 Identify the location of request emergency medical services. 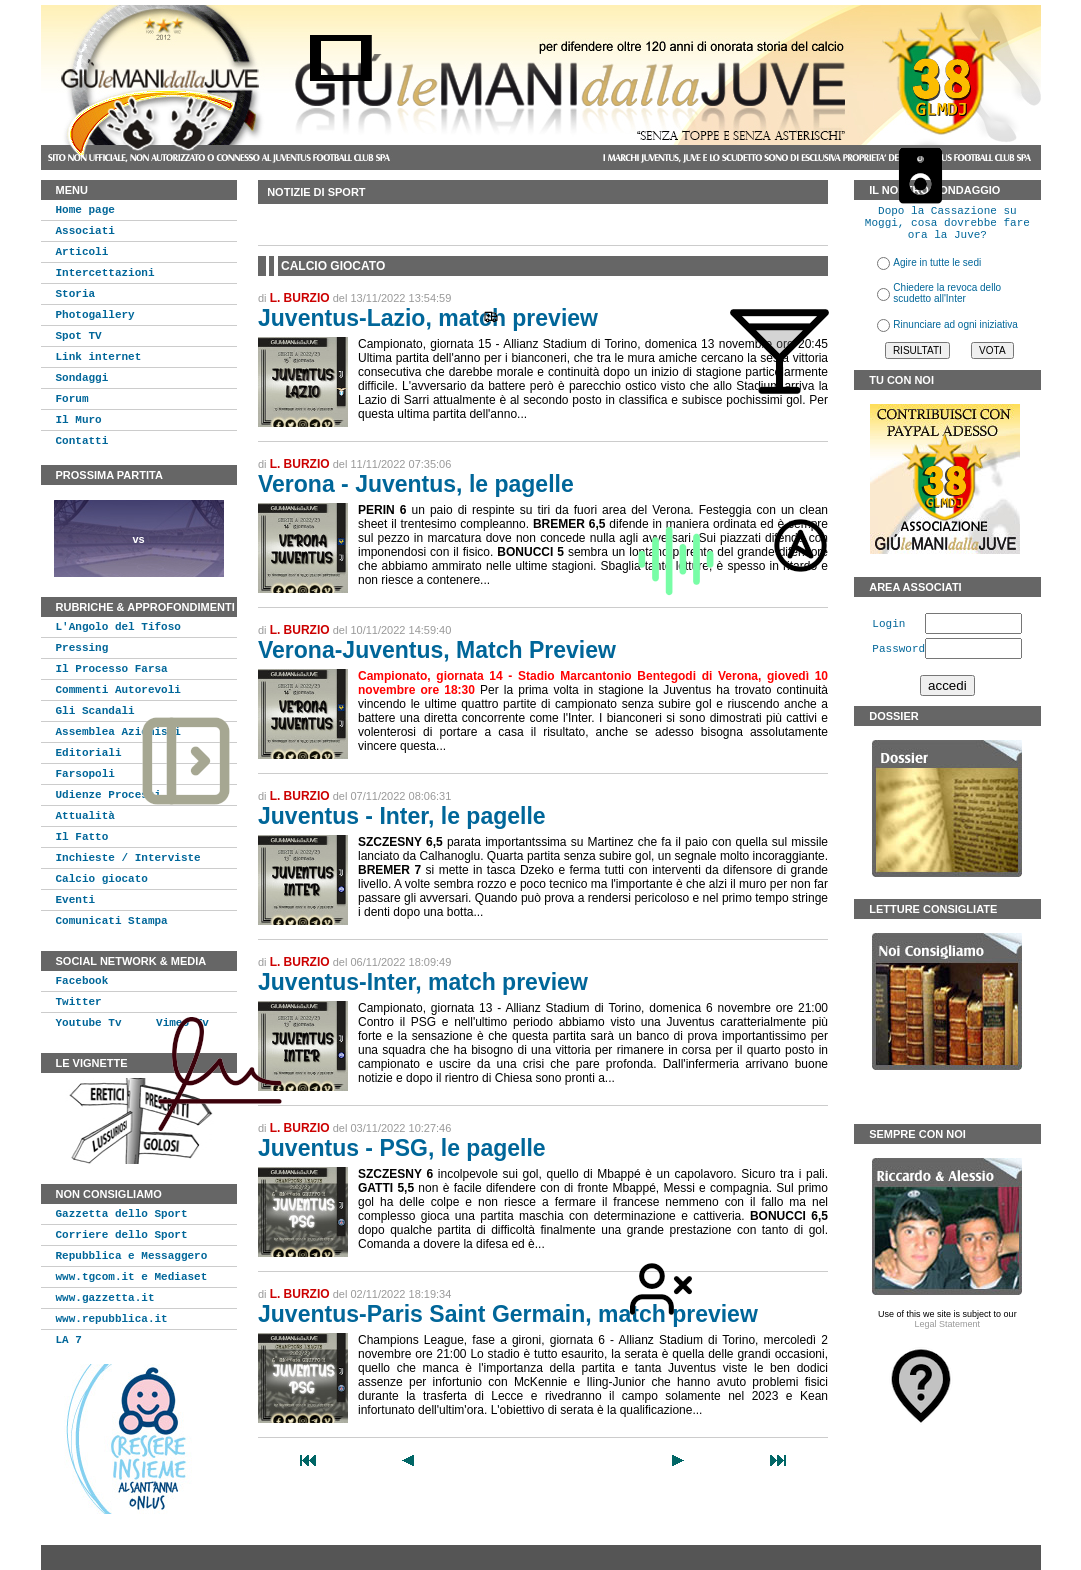
(491, 317).